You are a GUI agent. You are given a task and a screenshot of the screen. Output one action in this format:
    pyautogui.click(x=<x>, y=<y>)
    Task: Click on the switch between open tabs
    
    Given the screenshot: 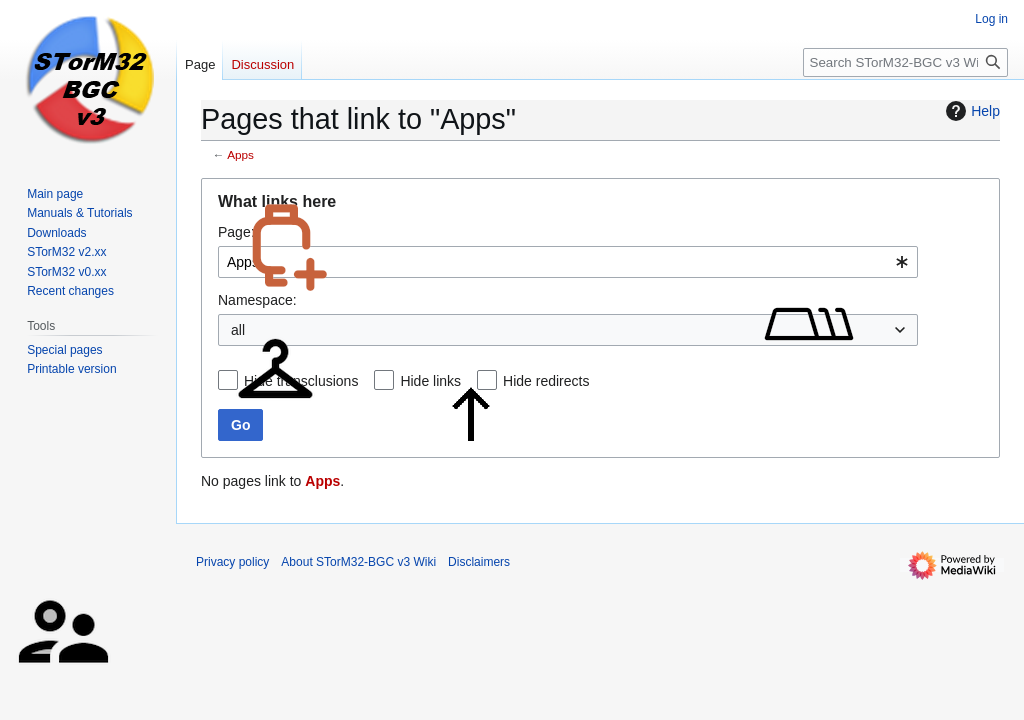 What is the action you would take?
    pyautogui.click(x=809, y=324)
    